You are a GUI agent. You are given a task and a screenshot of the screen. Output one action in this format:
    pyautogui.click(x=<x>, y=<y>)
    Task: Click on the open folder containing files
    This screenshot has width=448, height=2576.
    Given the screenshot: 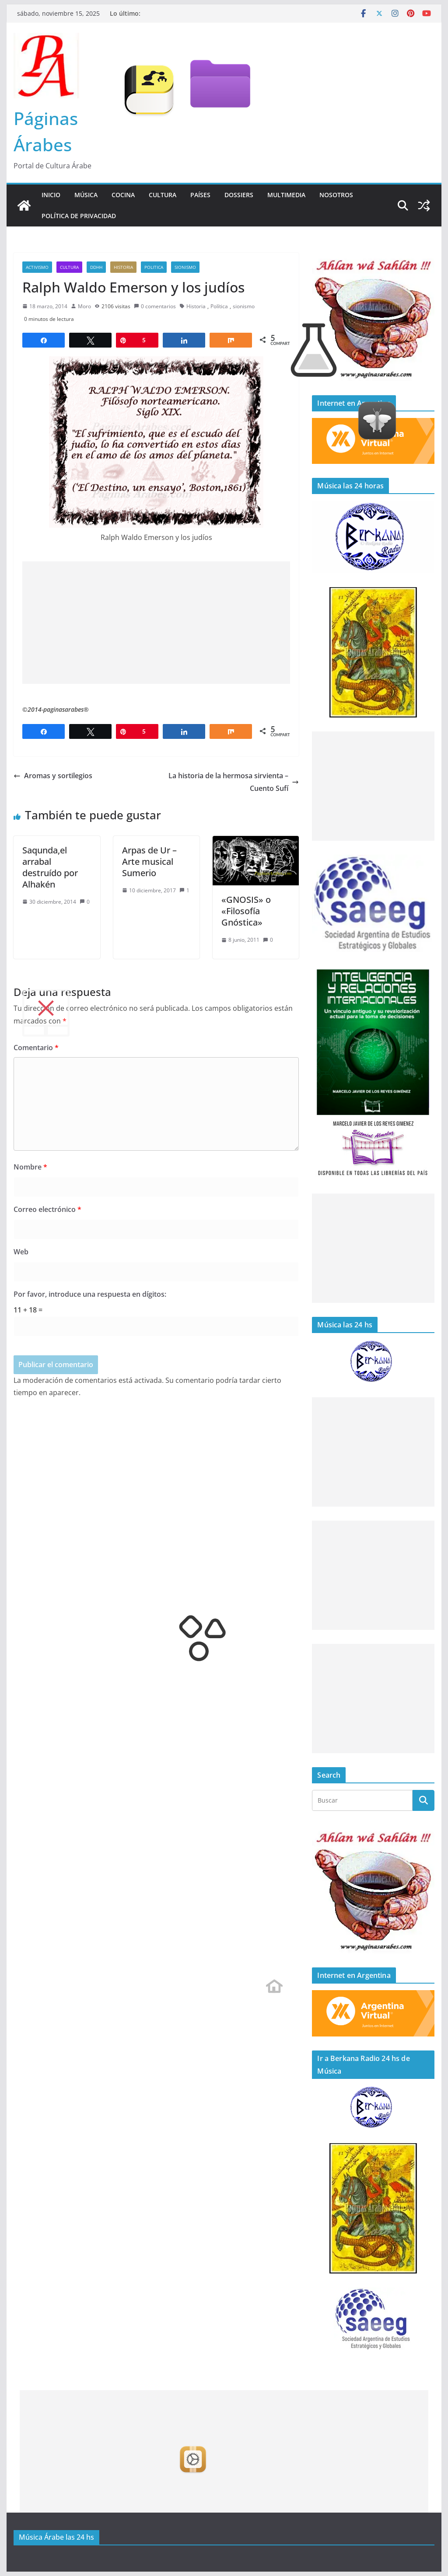 What is the action you would take?
    pyautogui.click(x=220, y=84)
    